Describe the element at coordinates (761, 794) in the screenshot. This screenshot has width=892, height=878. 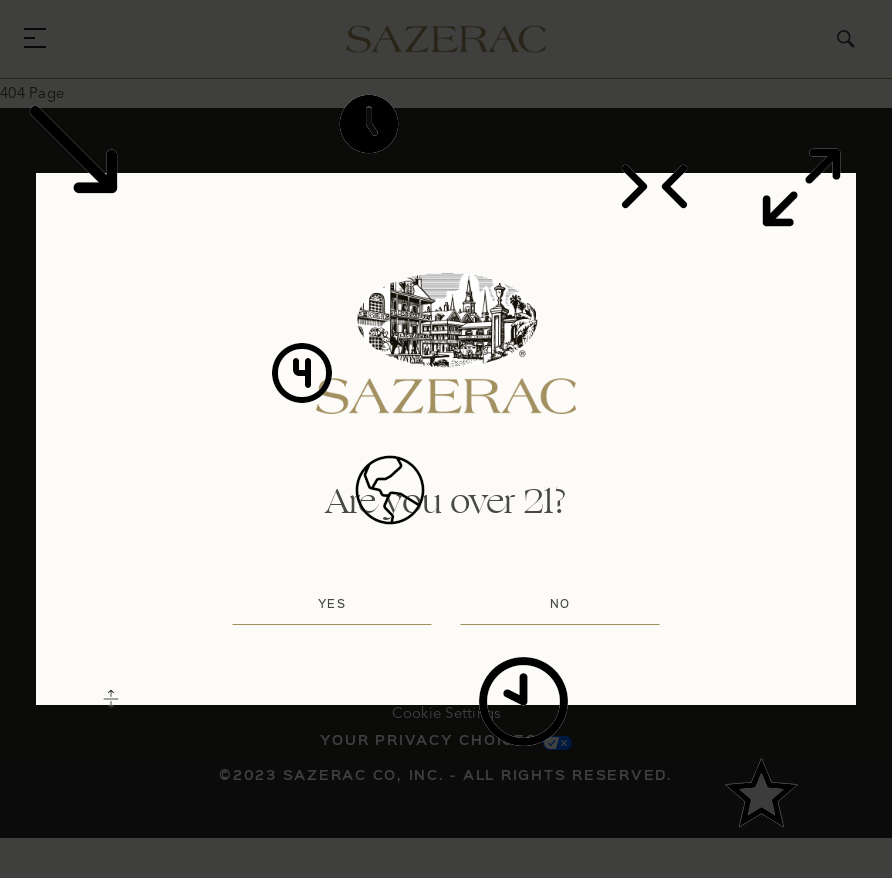
I see `add item to favorites` at that location.